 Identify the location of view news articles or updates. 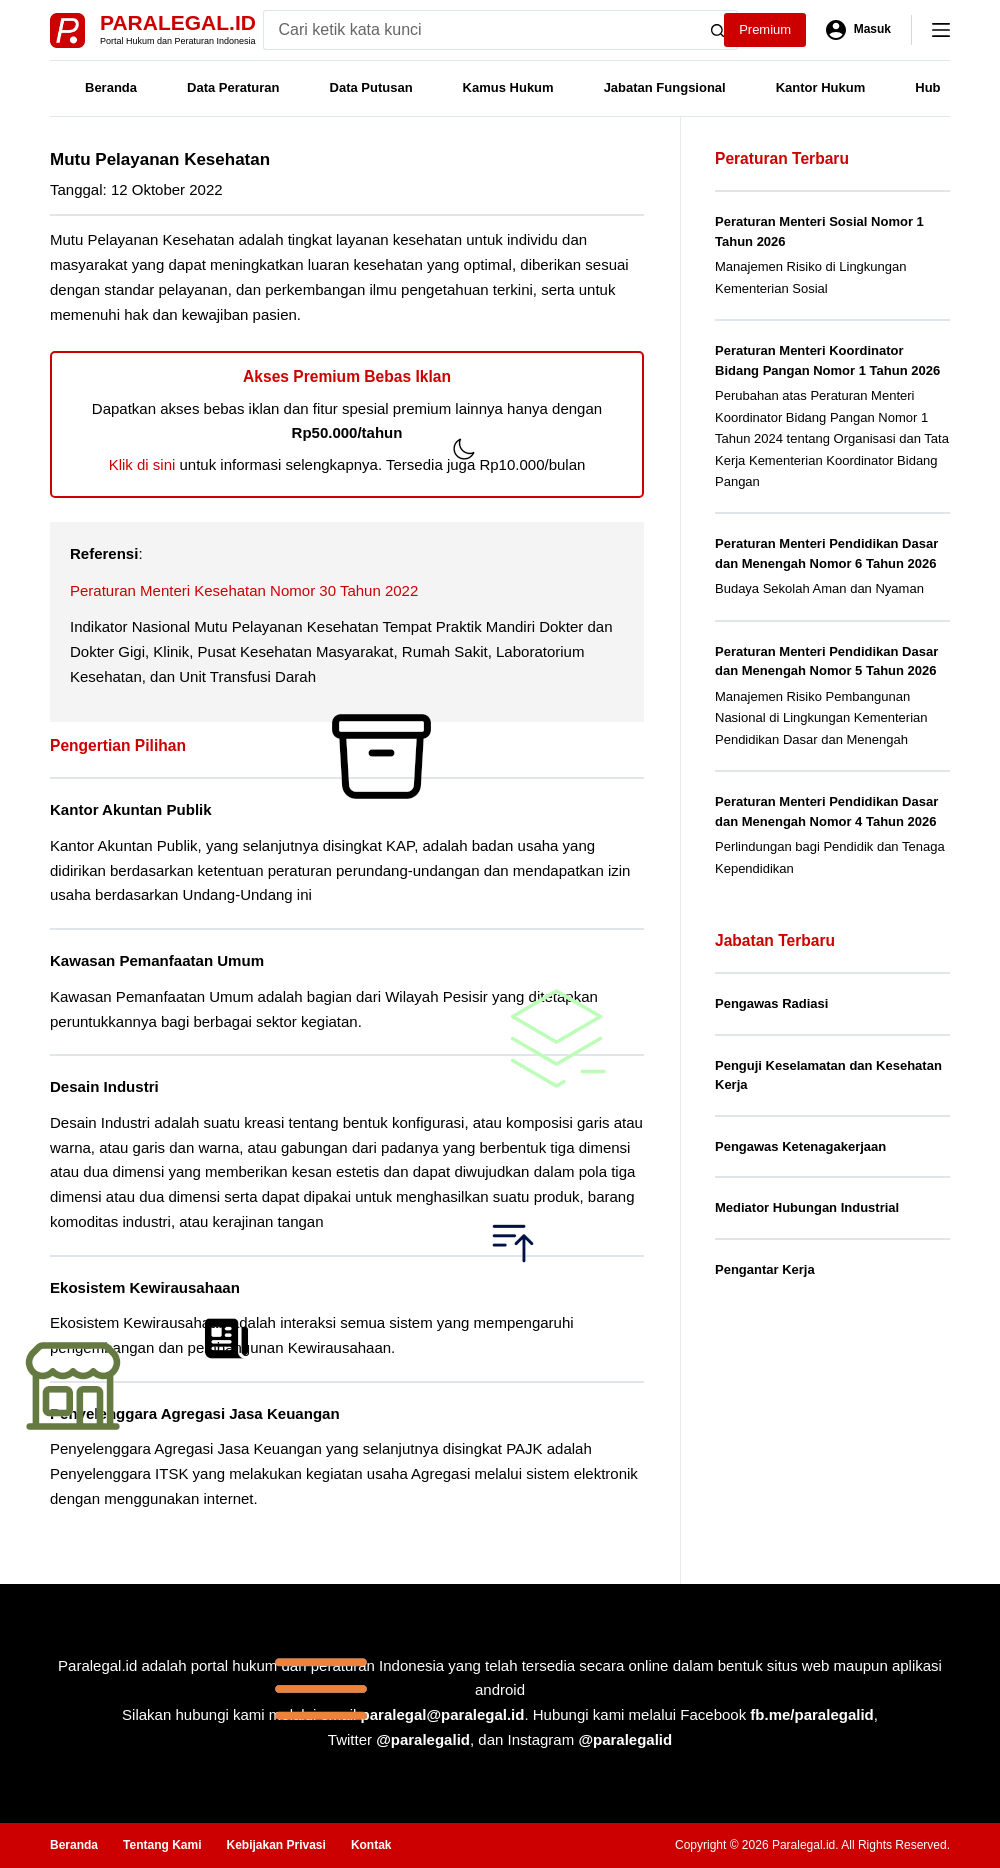
(226, 1338).